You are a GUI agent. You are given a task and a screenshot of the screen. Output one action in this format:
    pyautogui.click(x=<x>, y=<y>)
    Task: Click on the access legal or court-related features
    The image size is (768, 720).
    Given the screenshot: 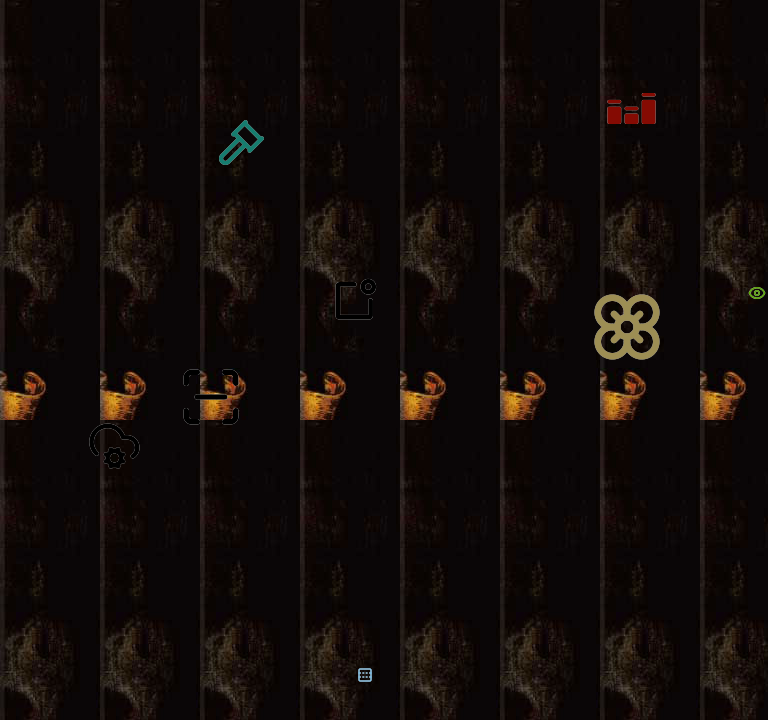 What is the action you would take?
    pyautogui.click(x=241, y=142)
    